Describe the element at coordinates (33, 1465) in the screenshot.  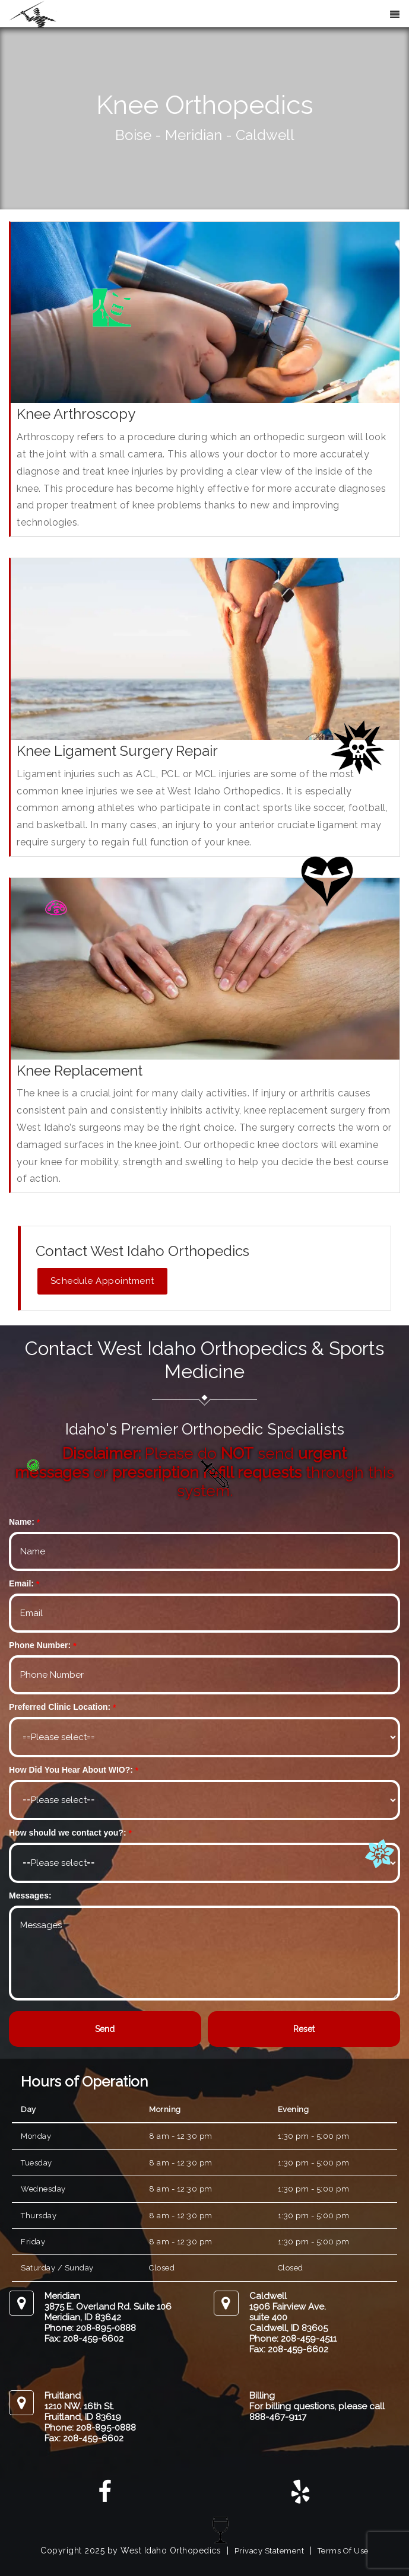
I see `abstract game ability or skill icon` at that location.